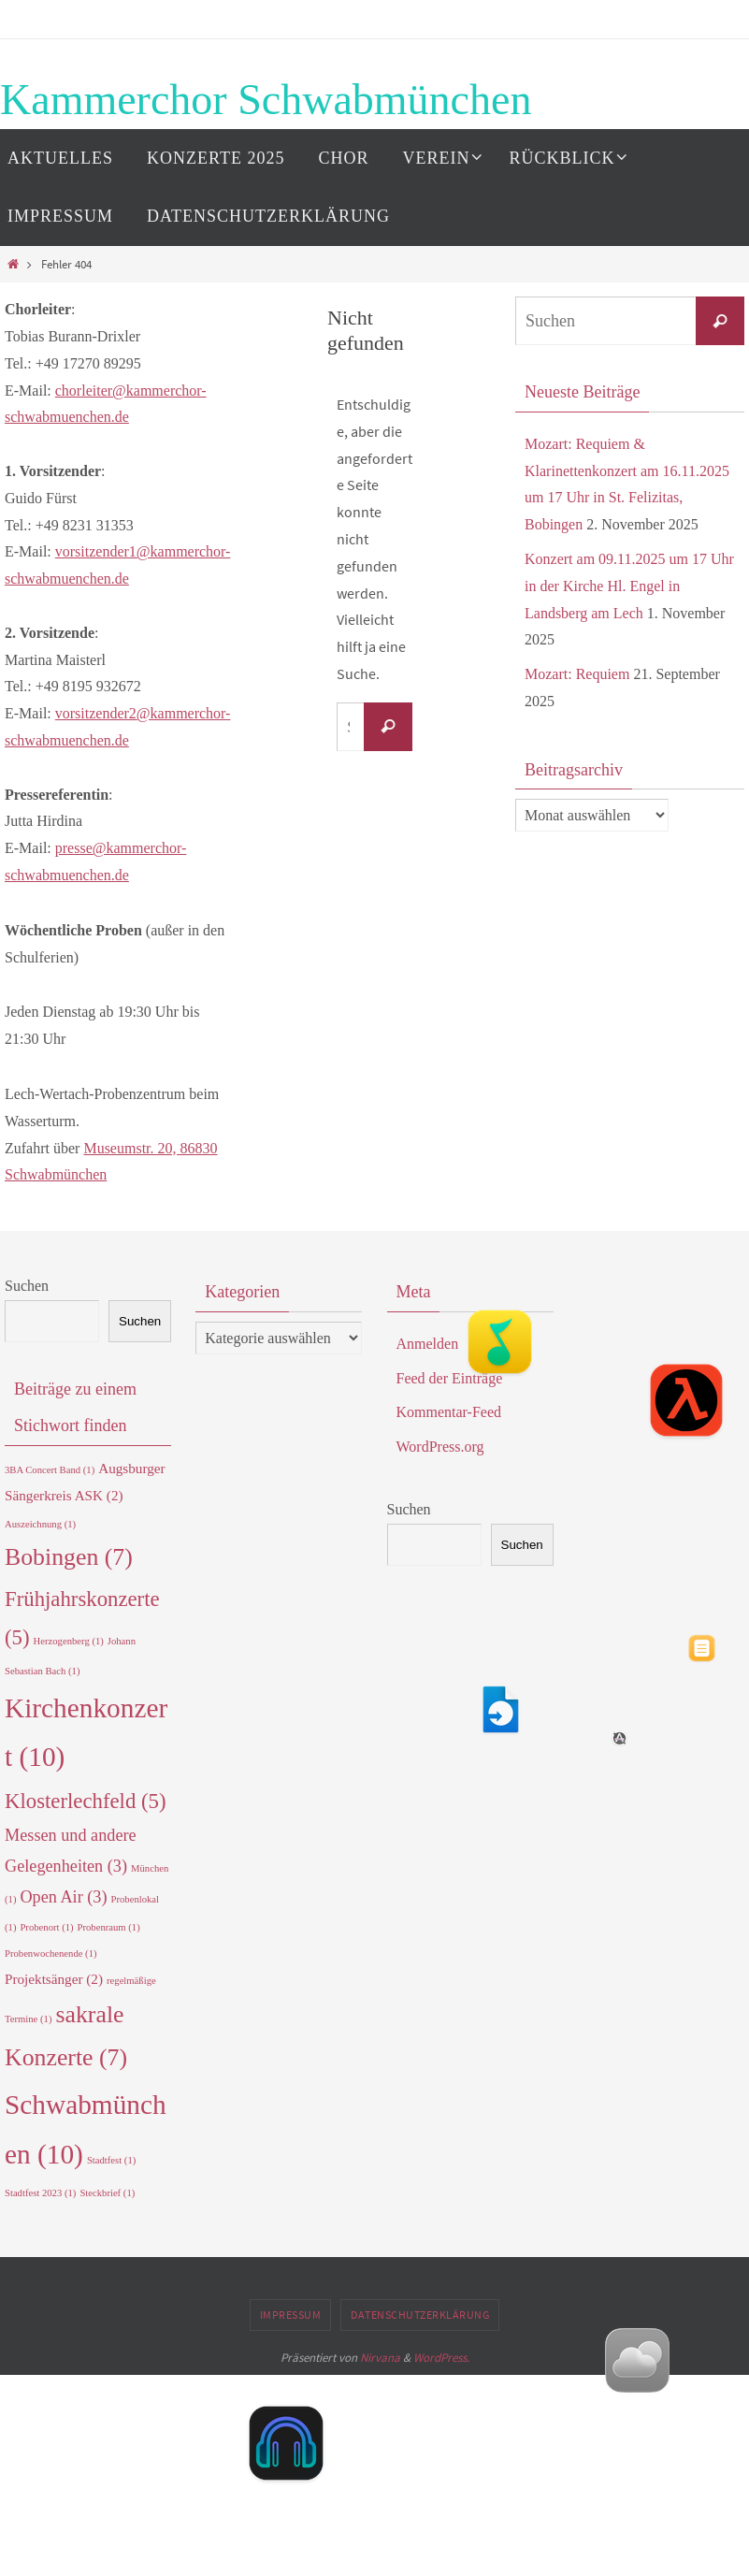 The height and width of the screenshot is (2576, 749). Describe the element at coordinates (686, 1400) in the screenshot. I see `launch half-life deathmatch` at that location.